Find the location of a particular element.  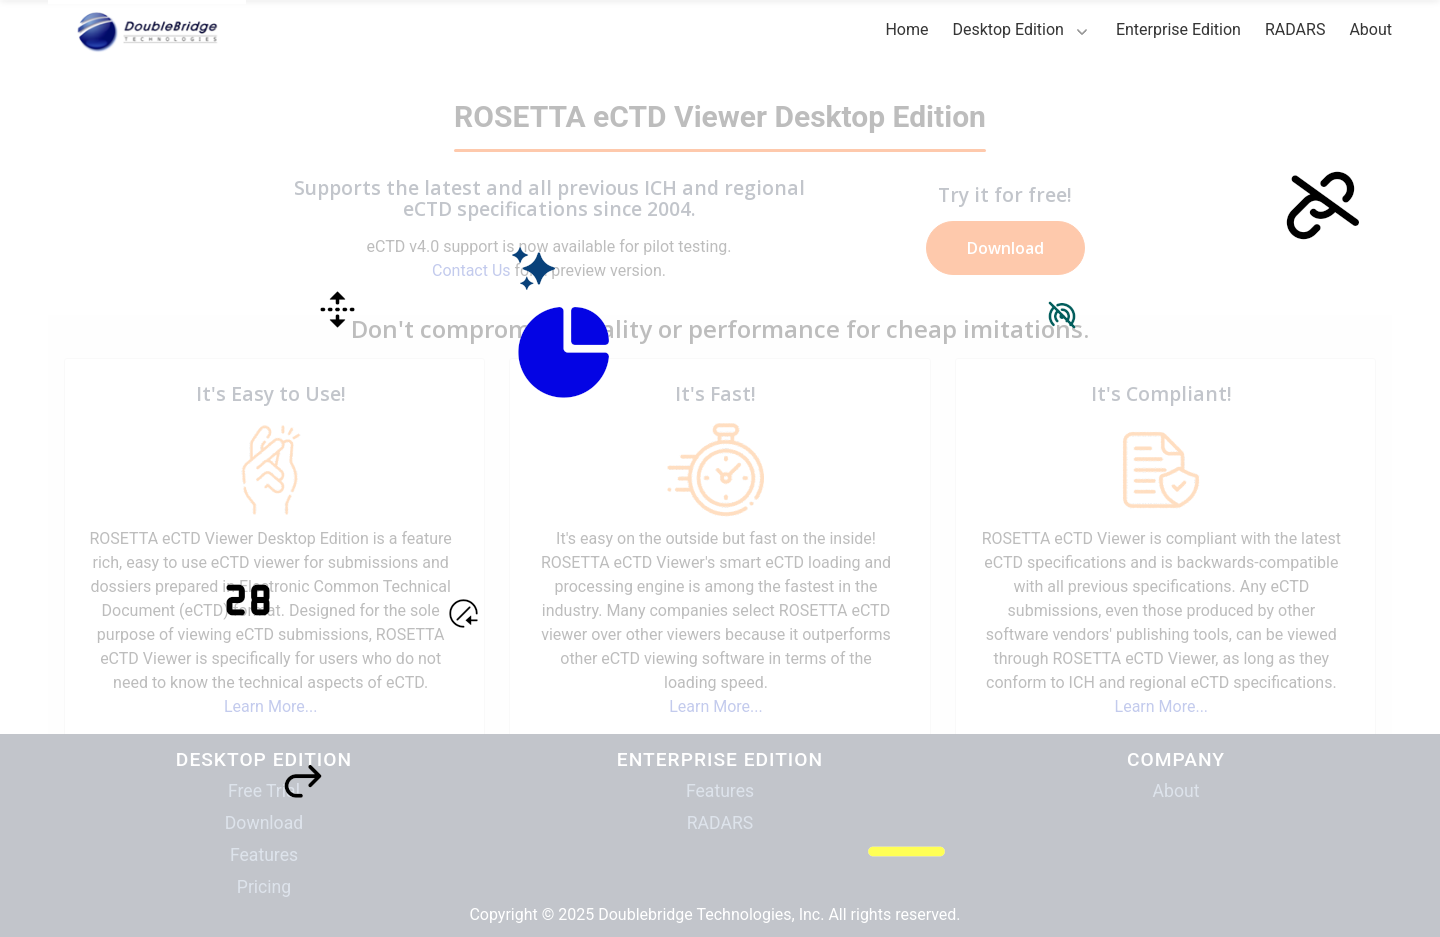

indicates a tracked issue was closed as not planned is located at coordinates (463, 613).